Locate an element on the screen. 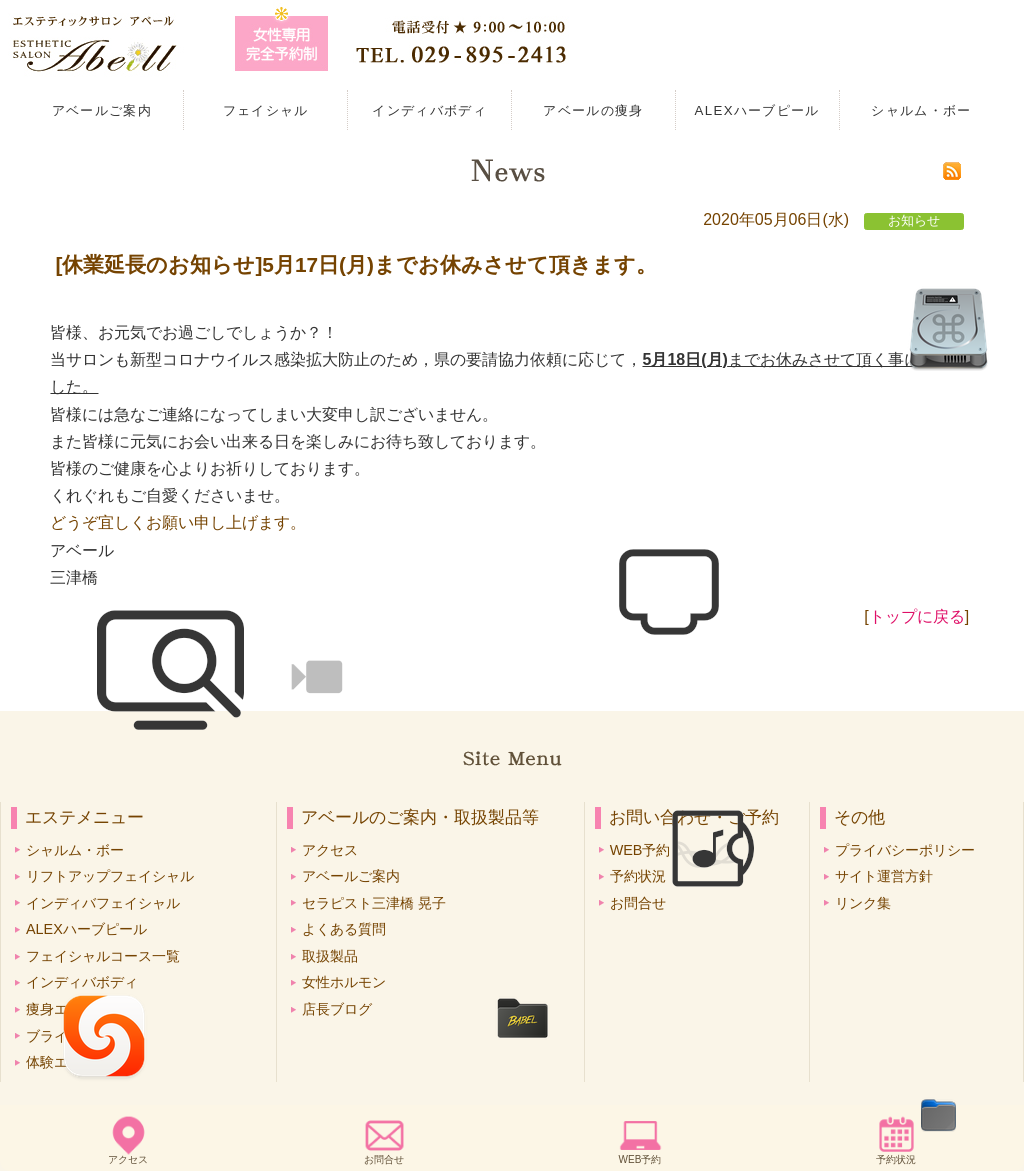 Image resolution: width=1024 pixels, height=1171 pixels. video file type indicator is located at coordinates (317, 675).